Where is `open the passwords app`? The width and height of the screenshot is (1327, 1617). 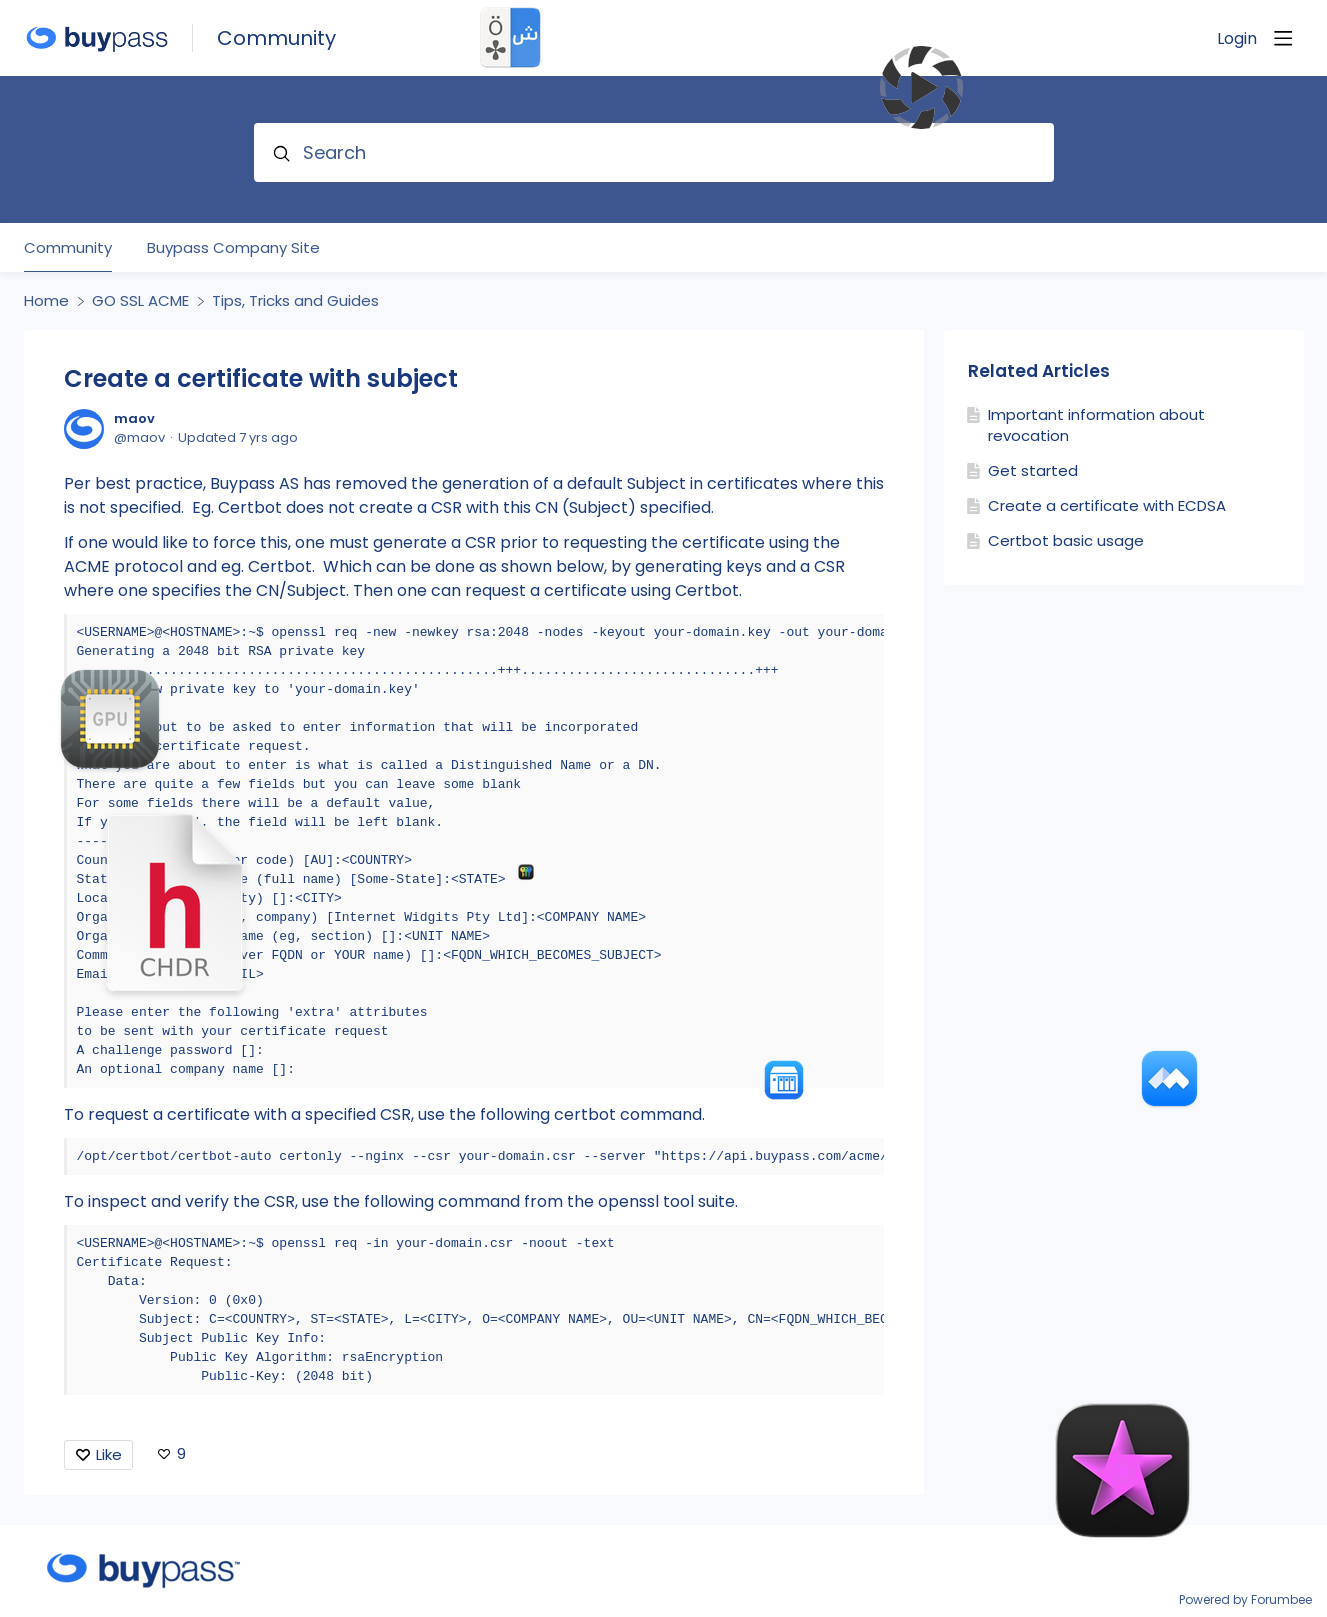
open the passwords app is located at coordinates (526, 872).